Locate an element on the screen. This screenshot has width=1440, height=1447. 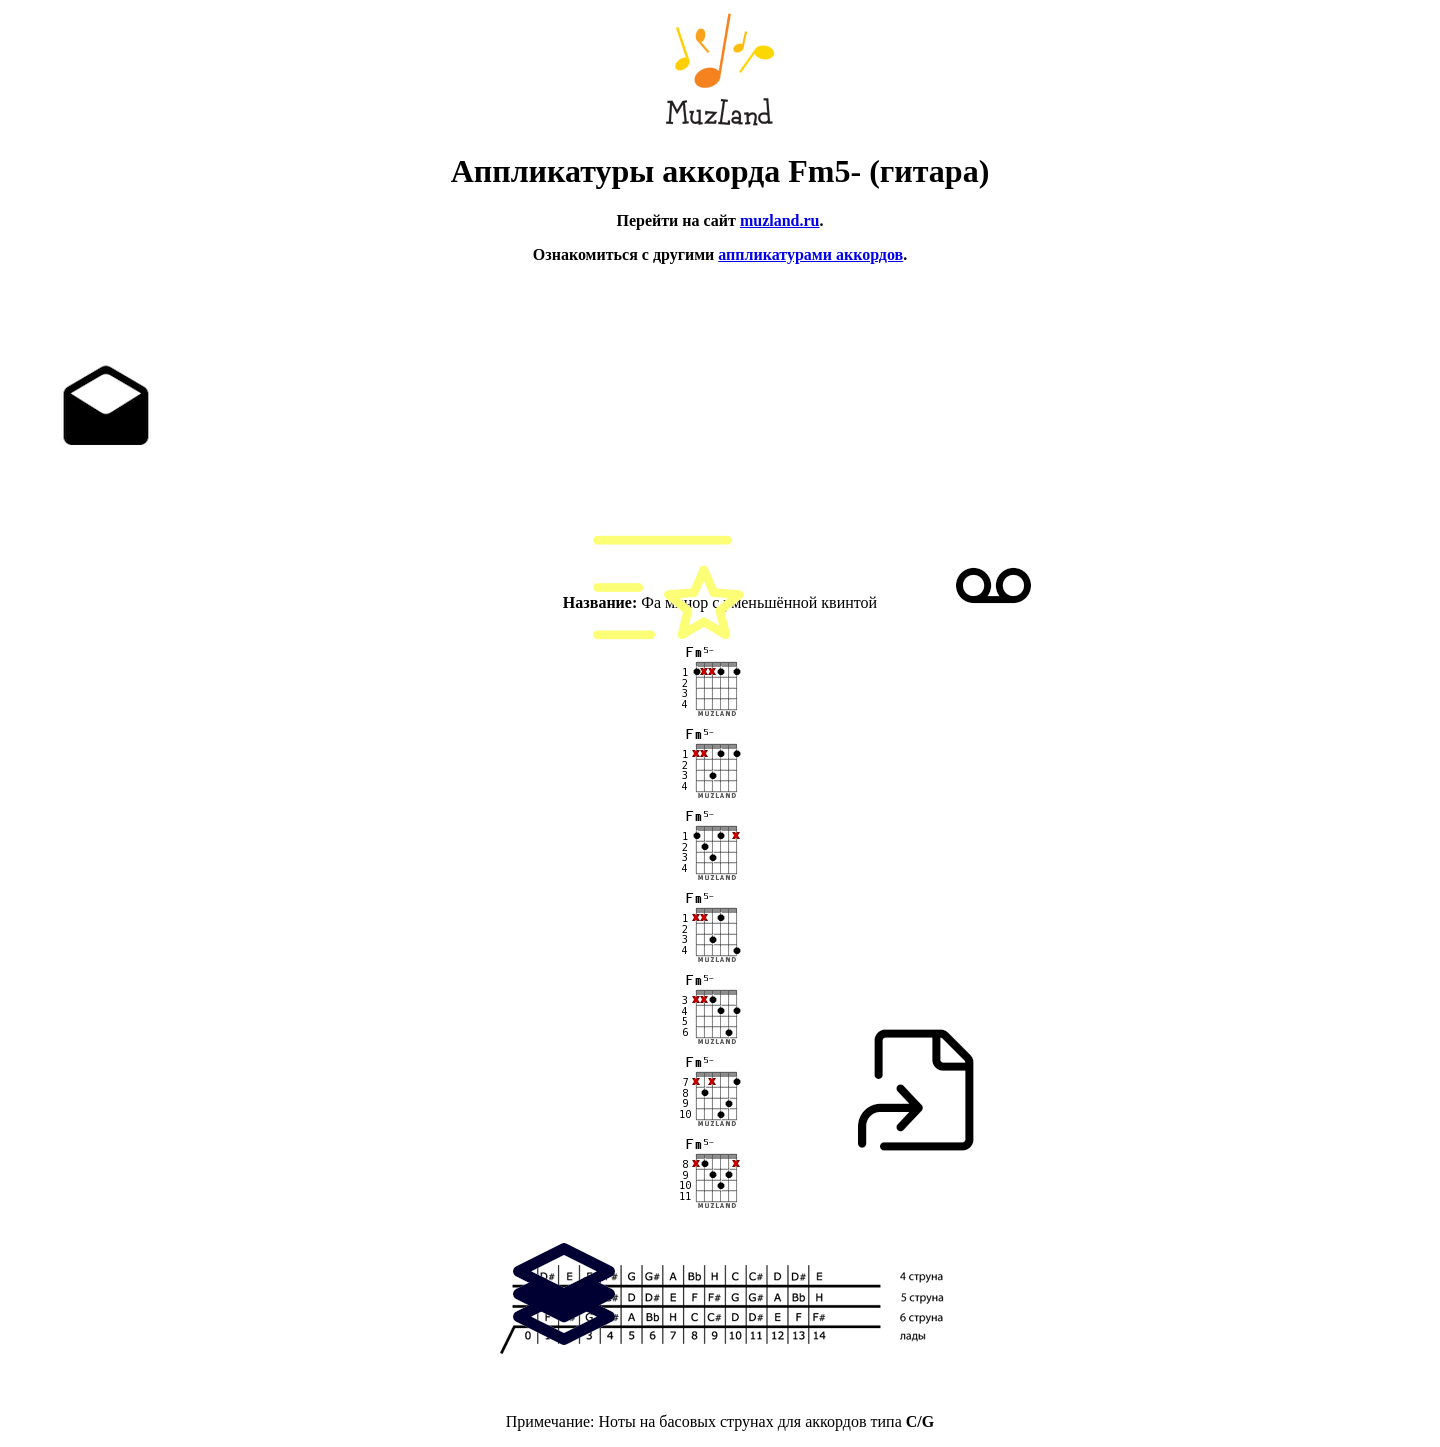
view your draft messages is located at coordinates (106, 411).